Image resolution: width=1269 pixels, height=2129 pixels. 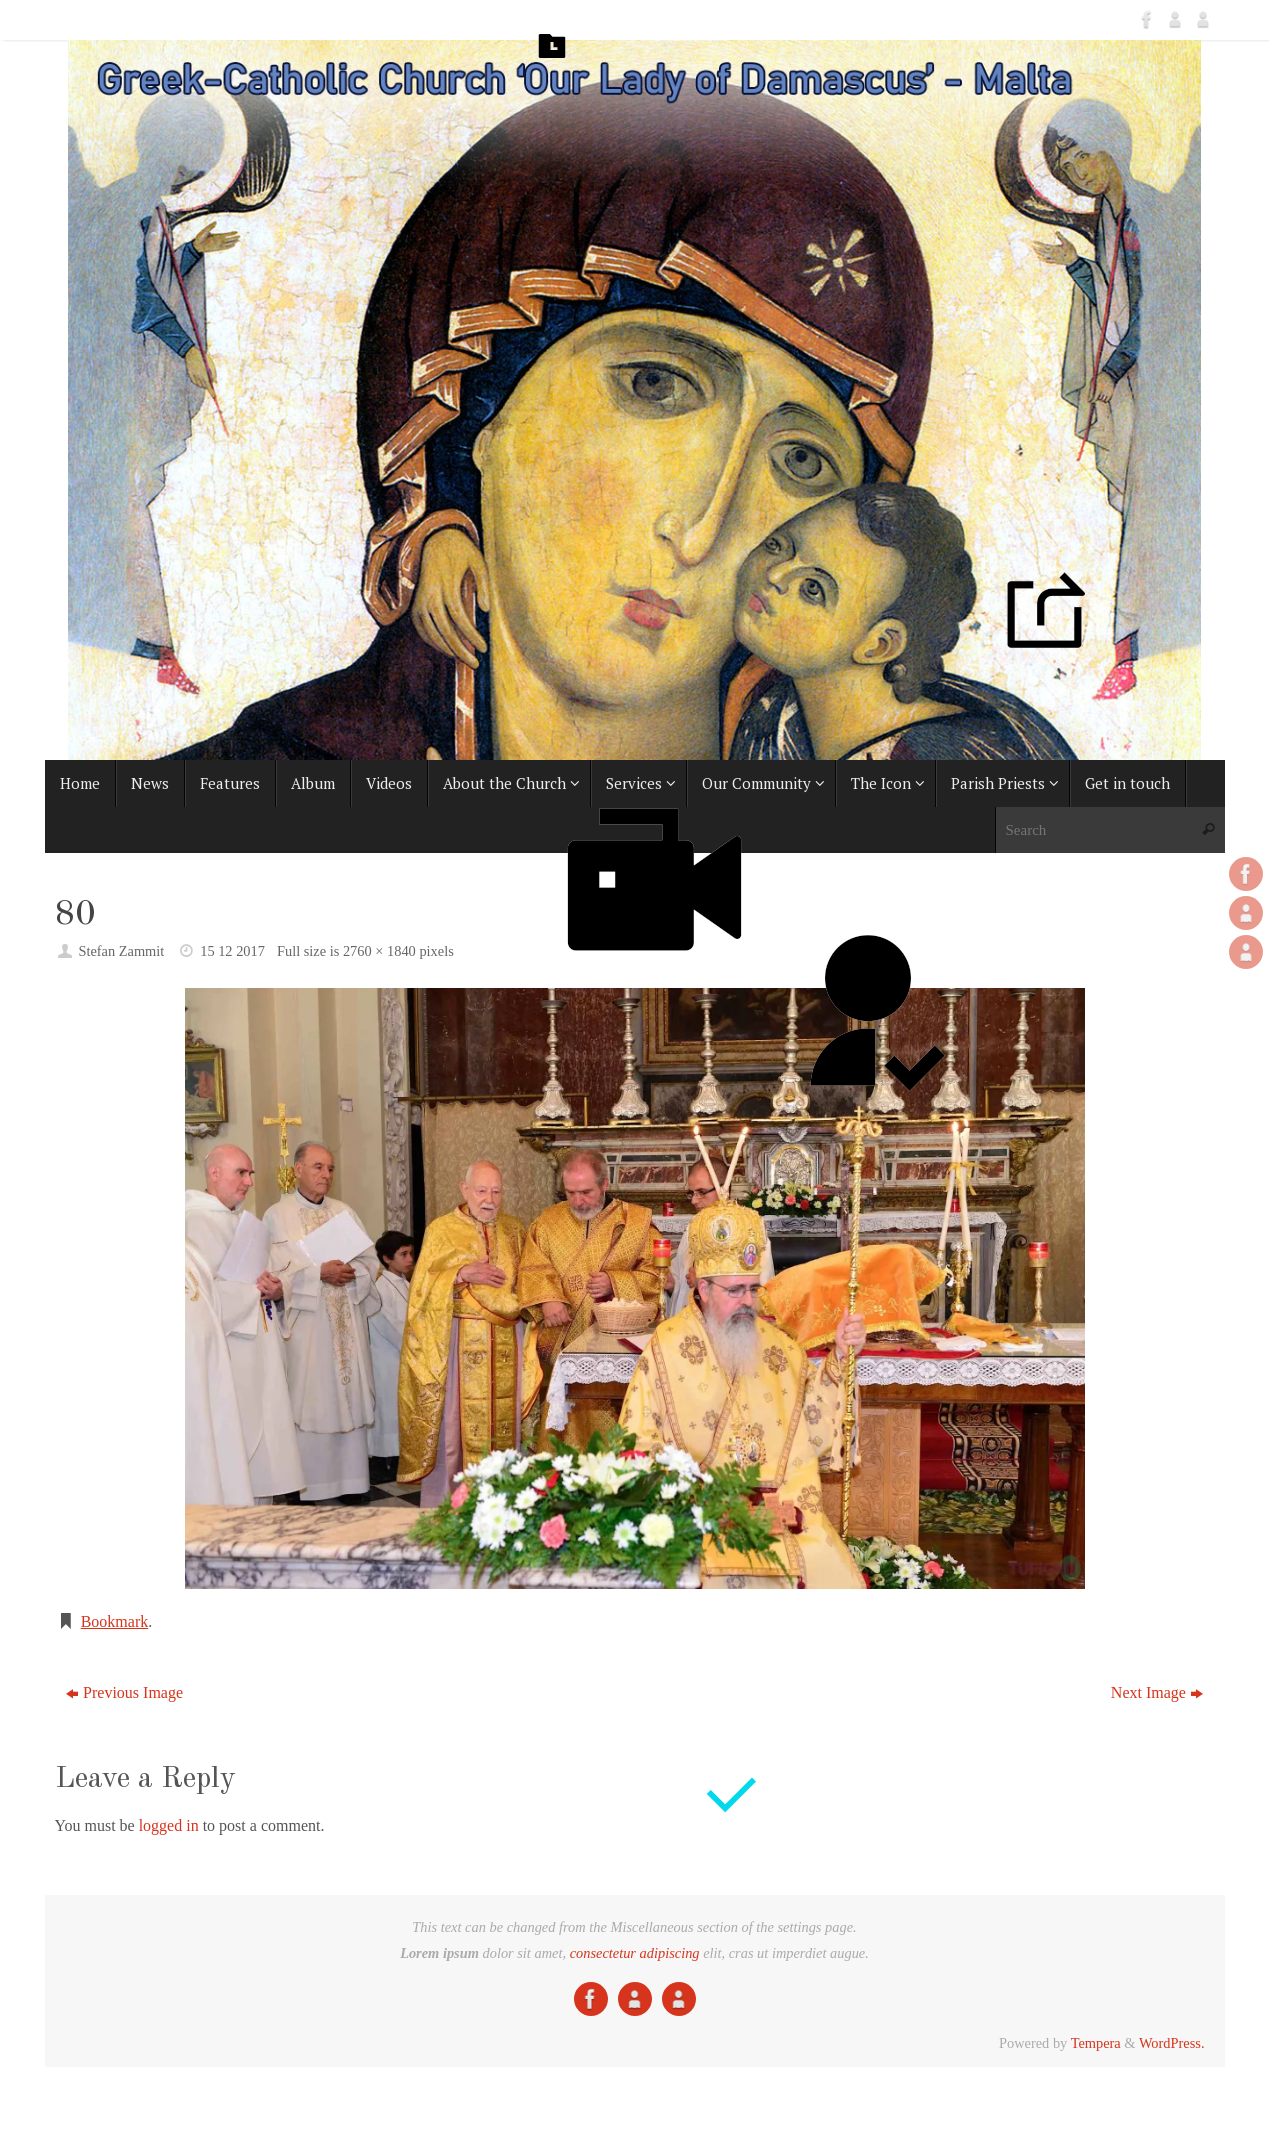 I want to click on follow this user, so click(x=868, y=1014).